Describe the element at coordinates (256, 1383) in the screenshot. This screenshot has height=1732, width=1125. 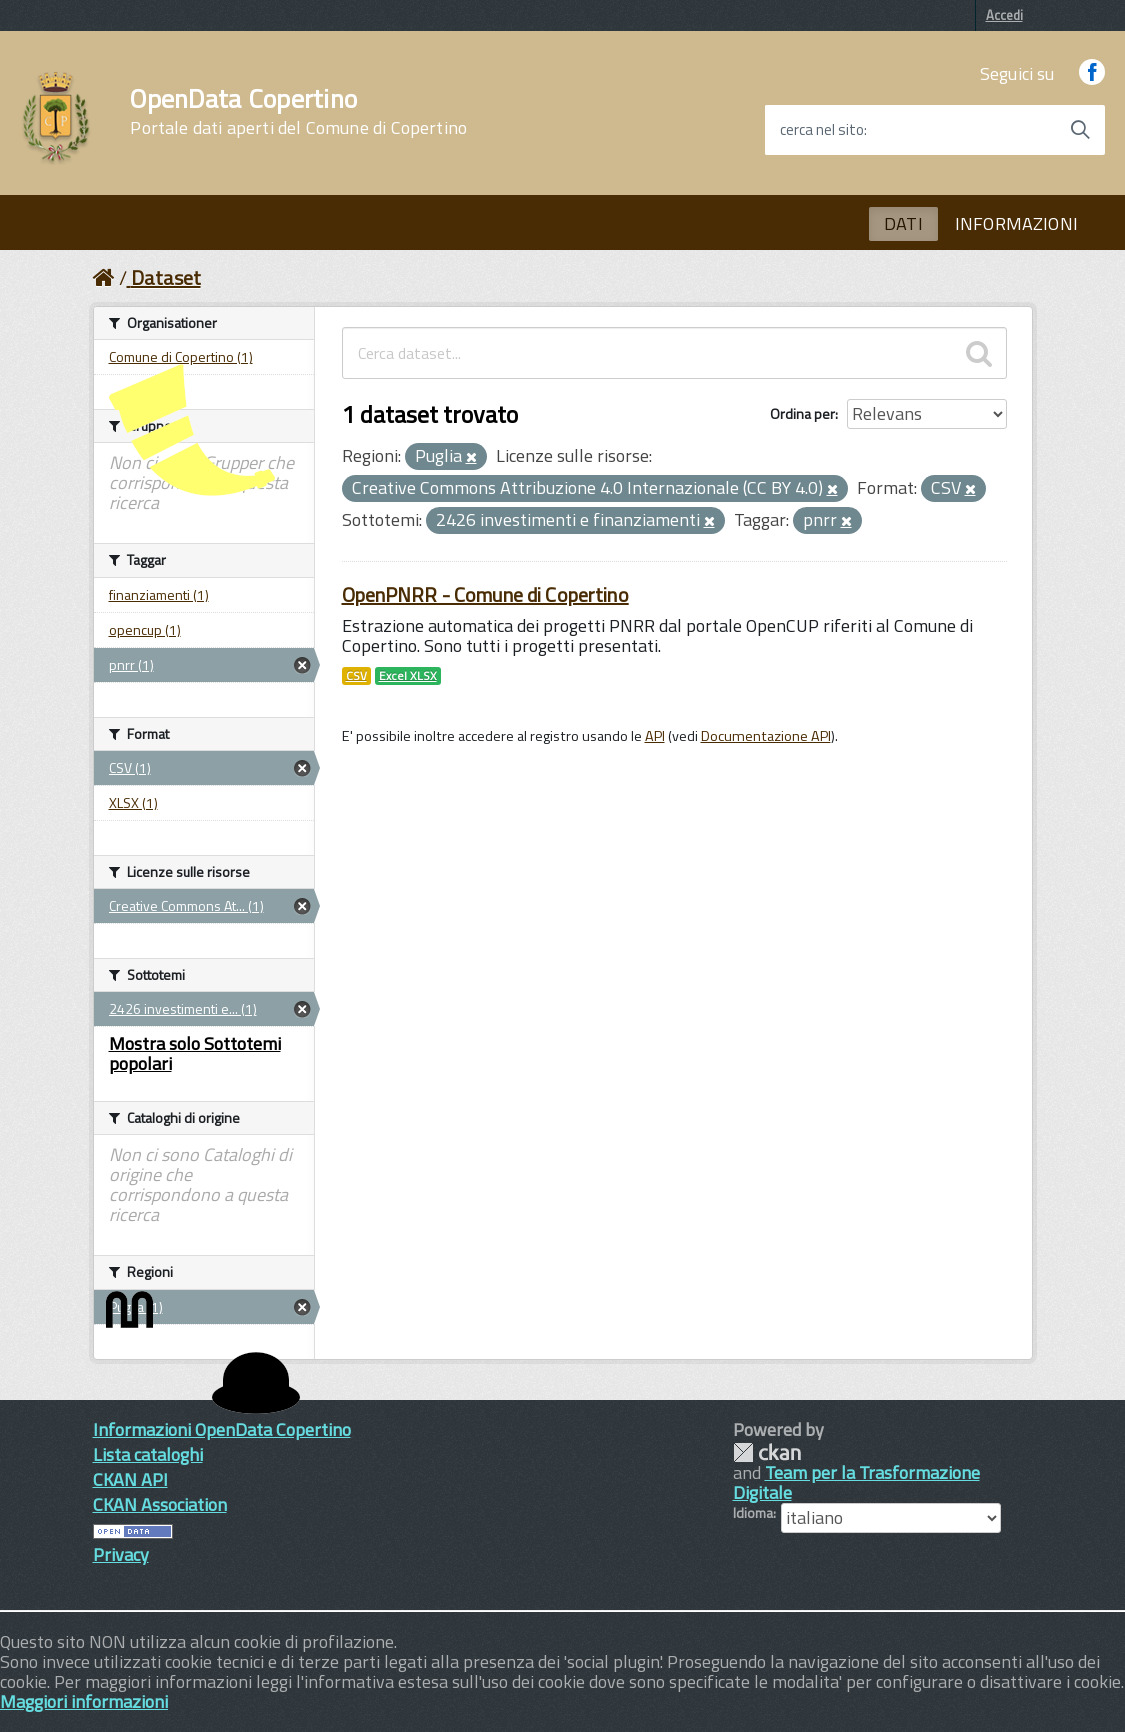
I see `open Alfred app` at that location.